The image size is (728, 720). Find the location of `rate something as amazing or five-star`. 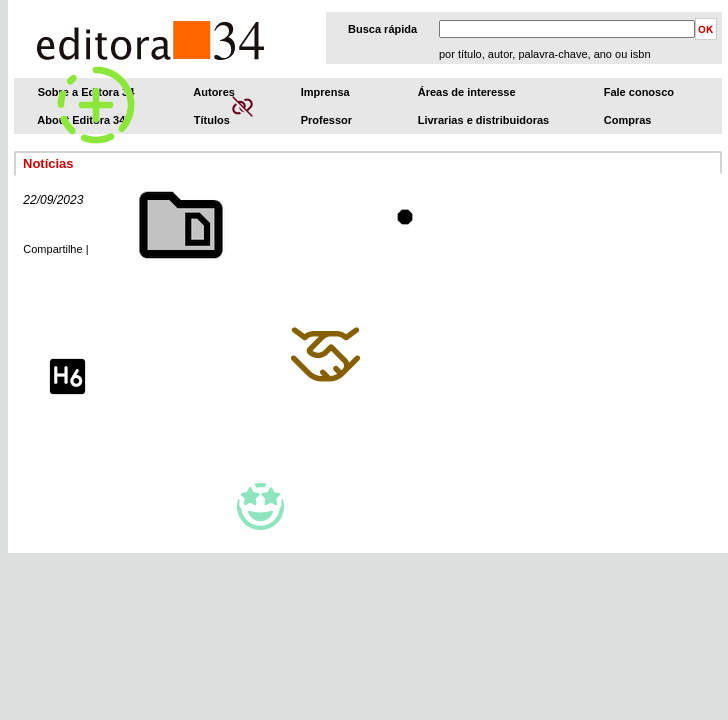

rate something as amazing or five-star is located at coordinates (260, 506).